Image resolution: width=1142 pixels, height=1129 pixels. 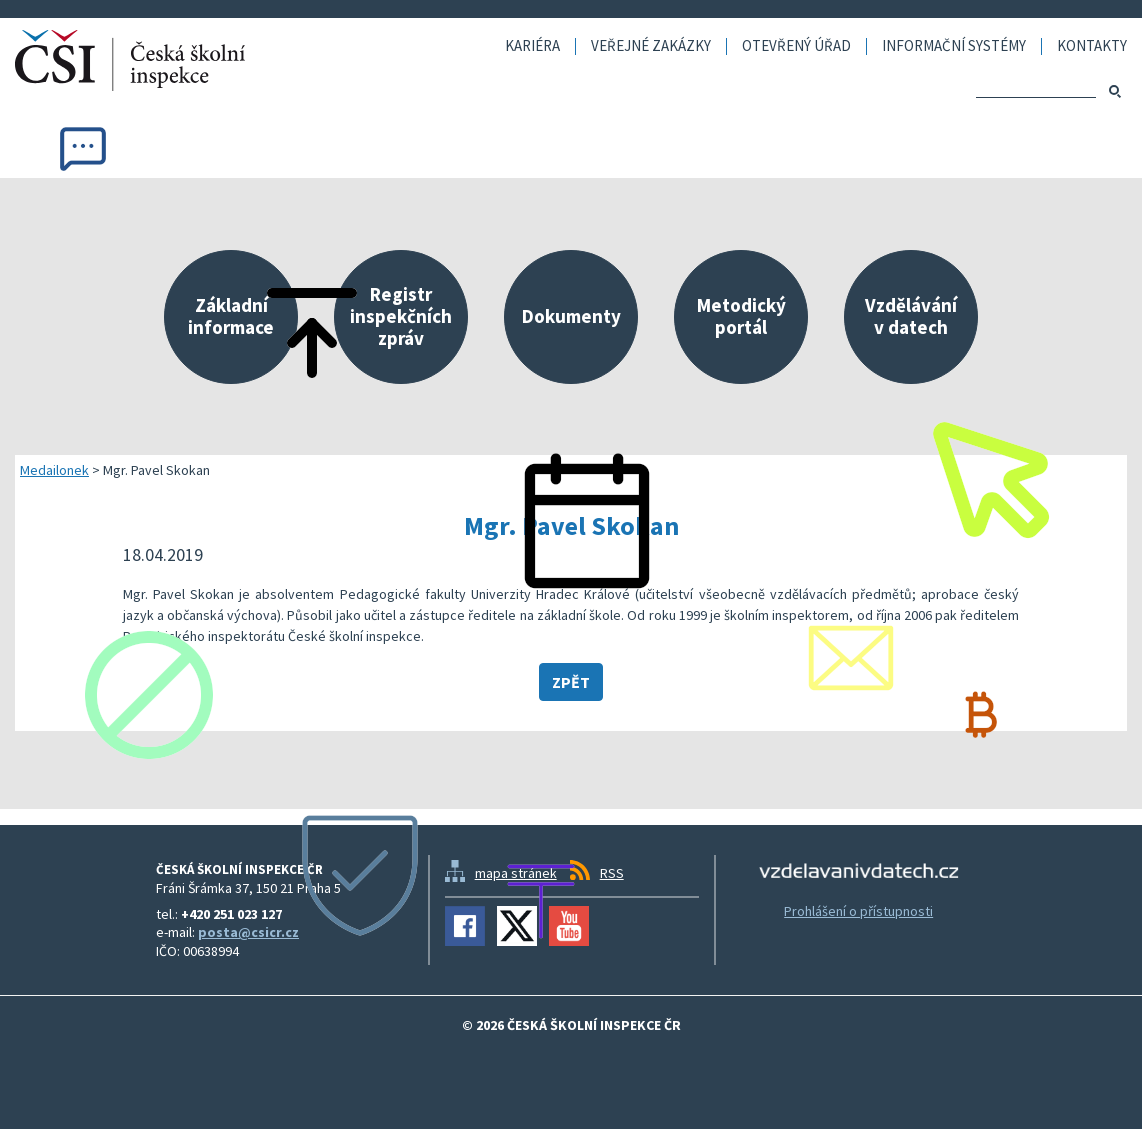 What do you see at coordinates (360, 868) in the screenshot?
I see `indicates verified or secure status` at bounding box center [360, 868].